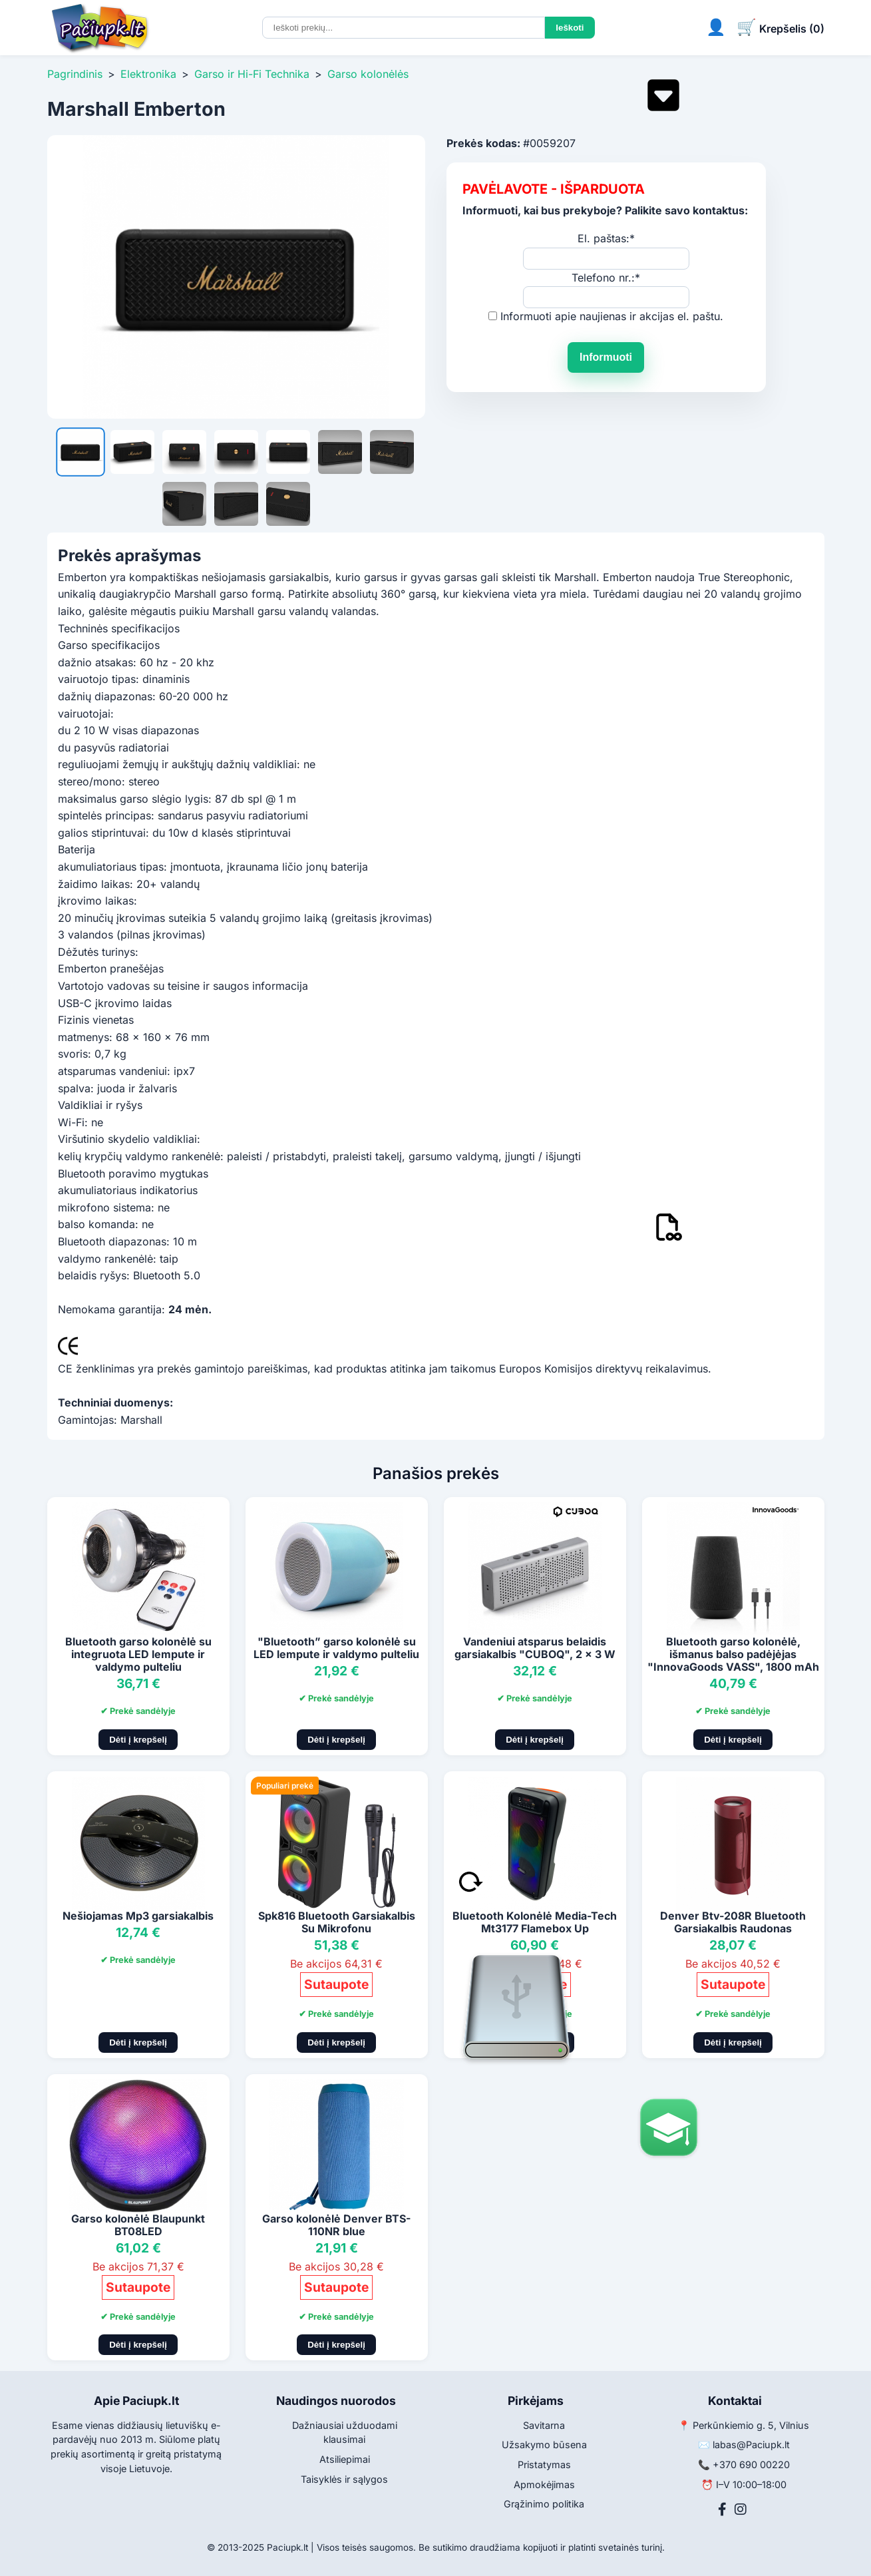 The height and width of the screenshot is (2576, 871). What do you see at coordinates (667, 1227) in the screenshot?
I see `a file with unlimited or infinite storage` at bounding box center [667, 1227].